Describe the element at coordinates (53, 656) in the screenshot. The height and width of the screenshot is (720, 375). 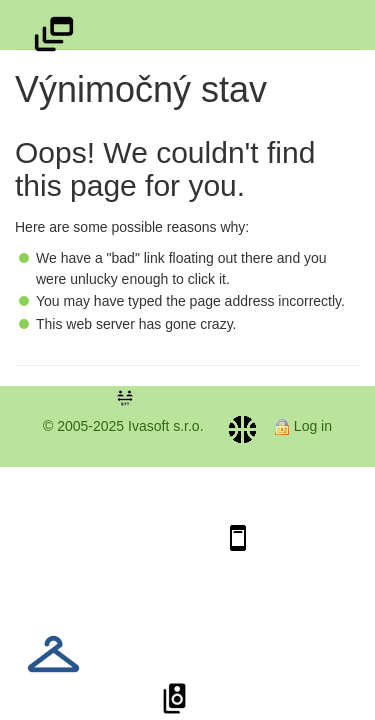
I see `access your wardrobe or closet` at that location.